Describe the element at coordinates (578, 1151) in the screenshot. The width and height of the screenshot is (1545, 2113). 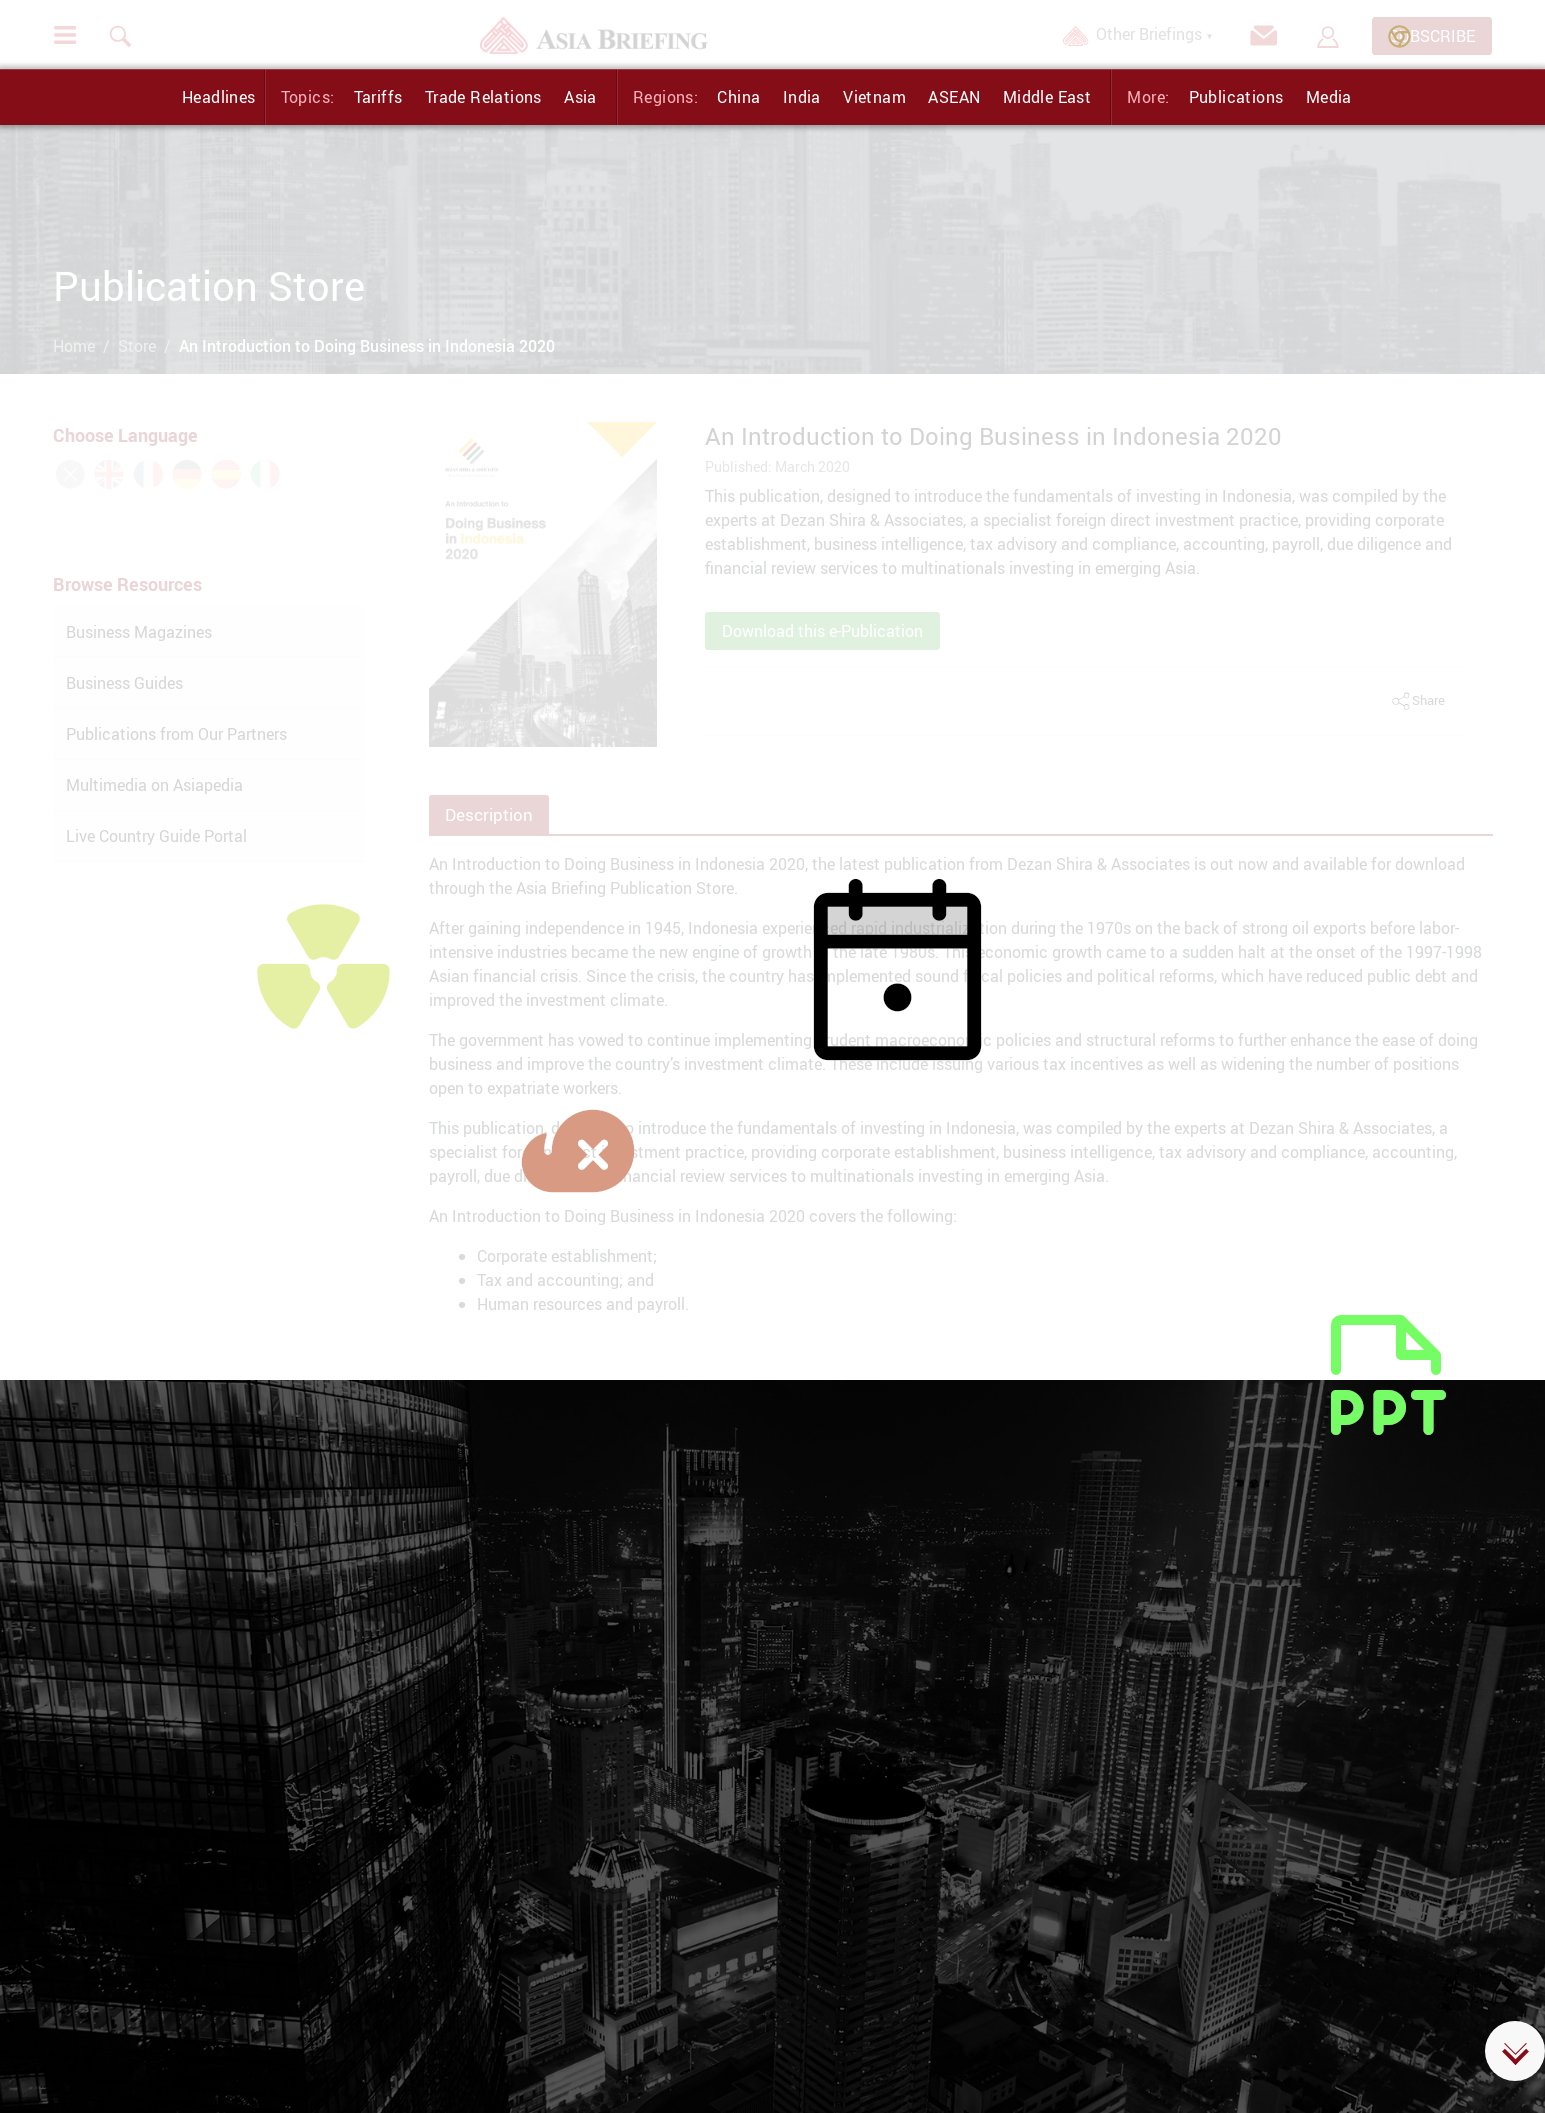
I see `disconnect from cloud storage` at that location.